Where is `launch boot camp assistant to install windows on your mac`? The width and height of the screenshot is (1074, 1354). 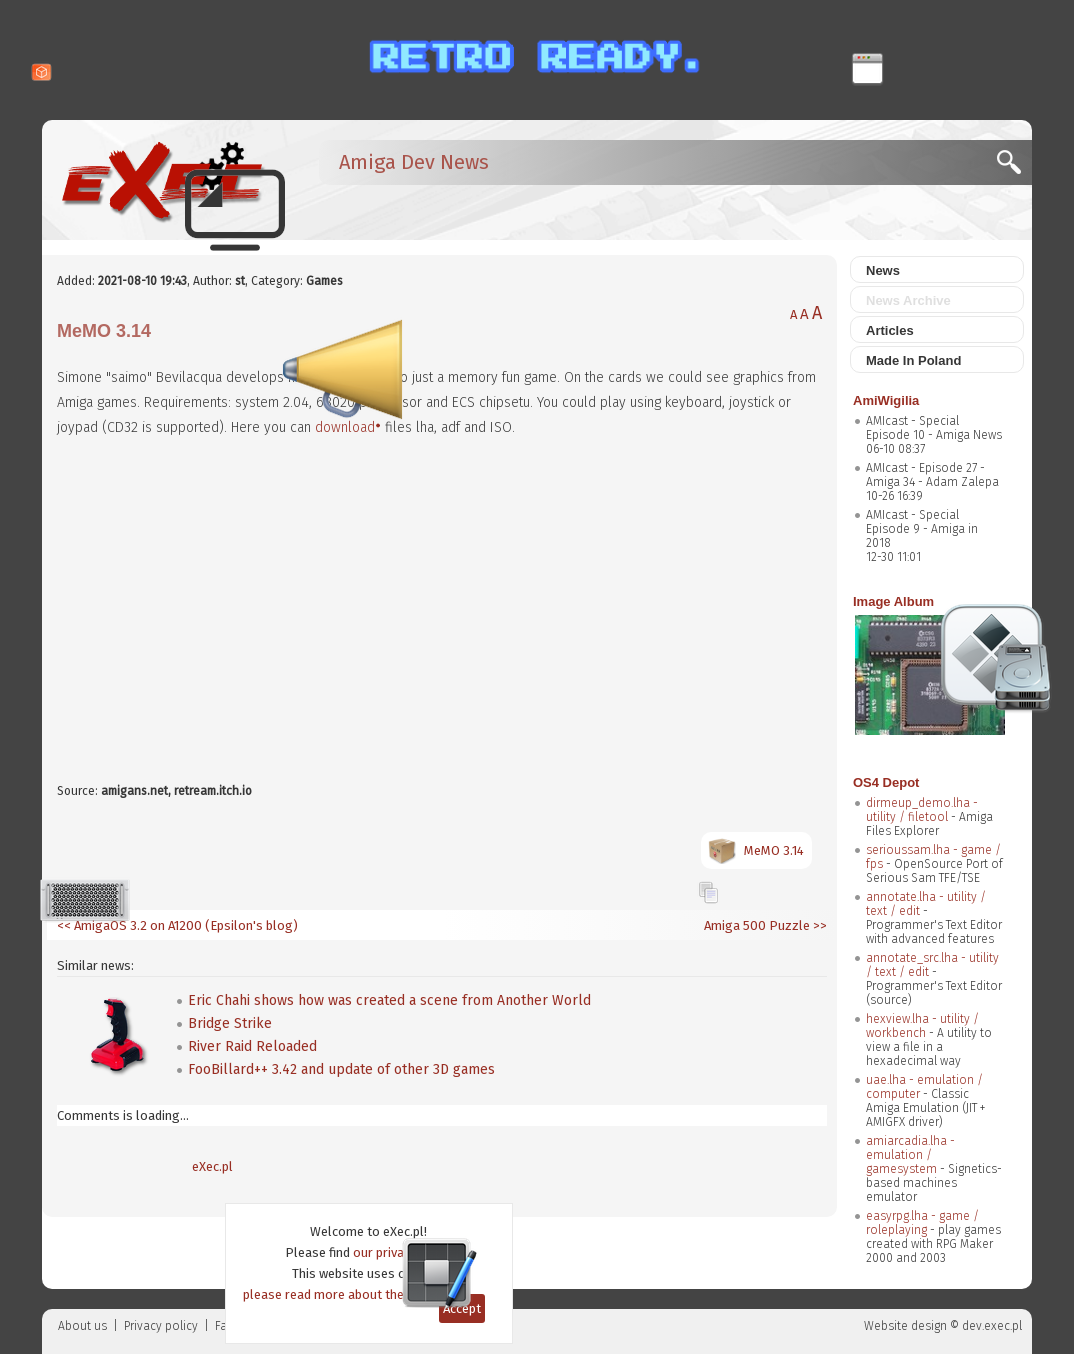
launch boot camp assistant to install windows on your mac is located at coordinates (991, 654).